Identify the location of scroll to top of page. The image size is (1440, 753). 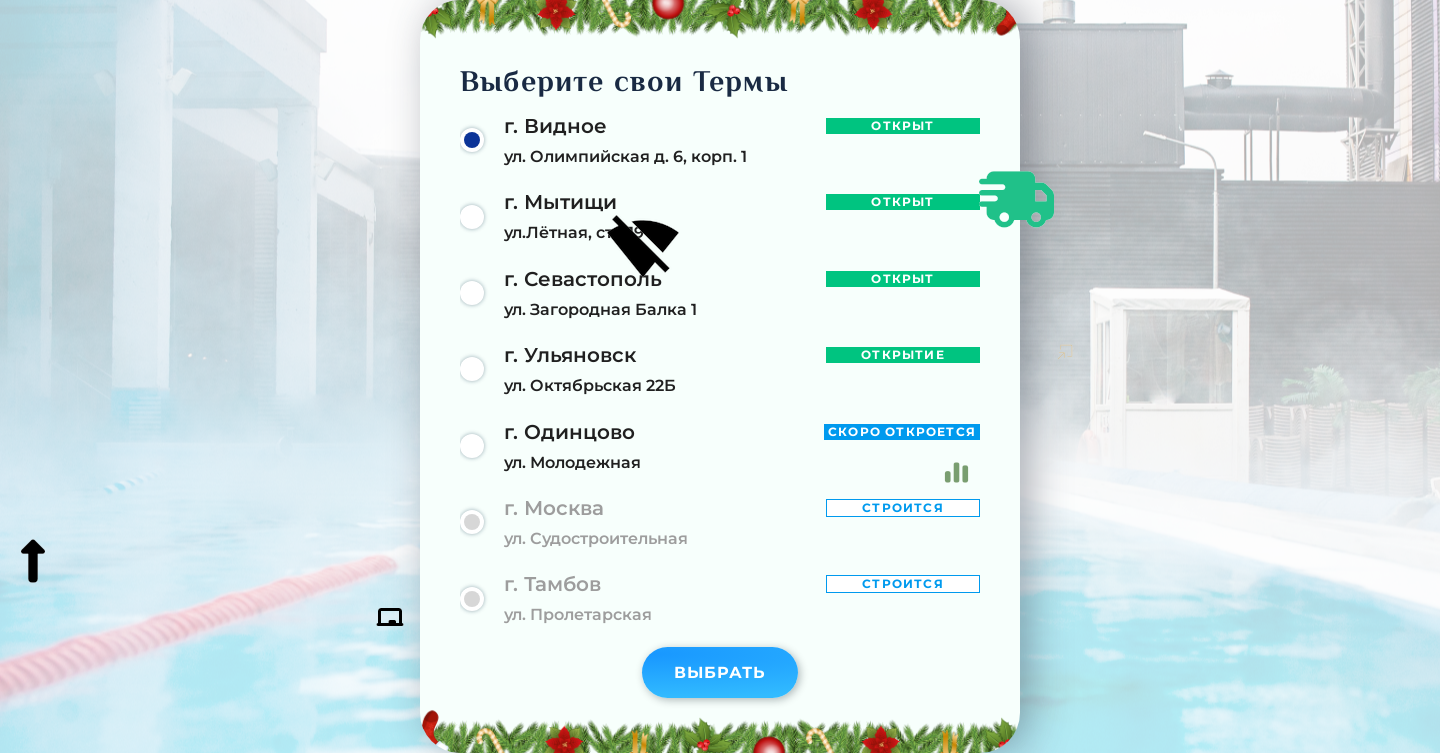
(33, 561).